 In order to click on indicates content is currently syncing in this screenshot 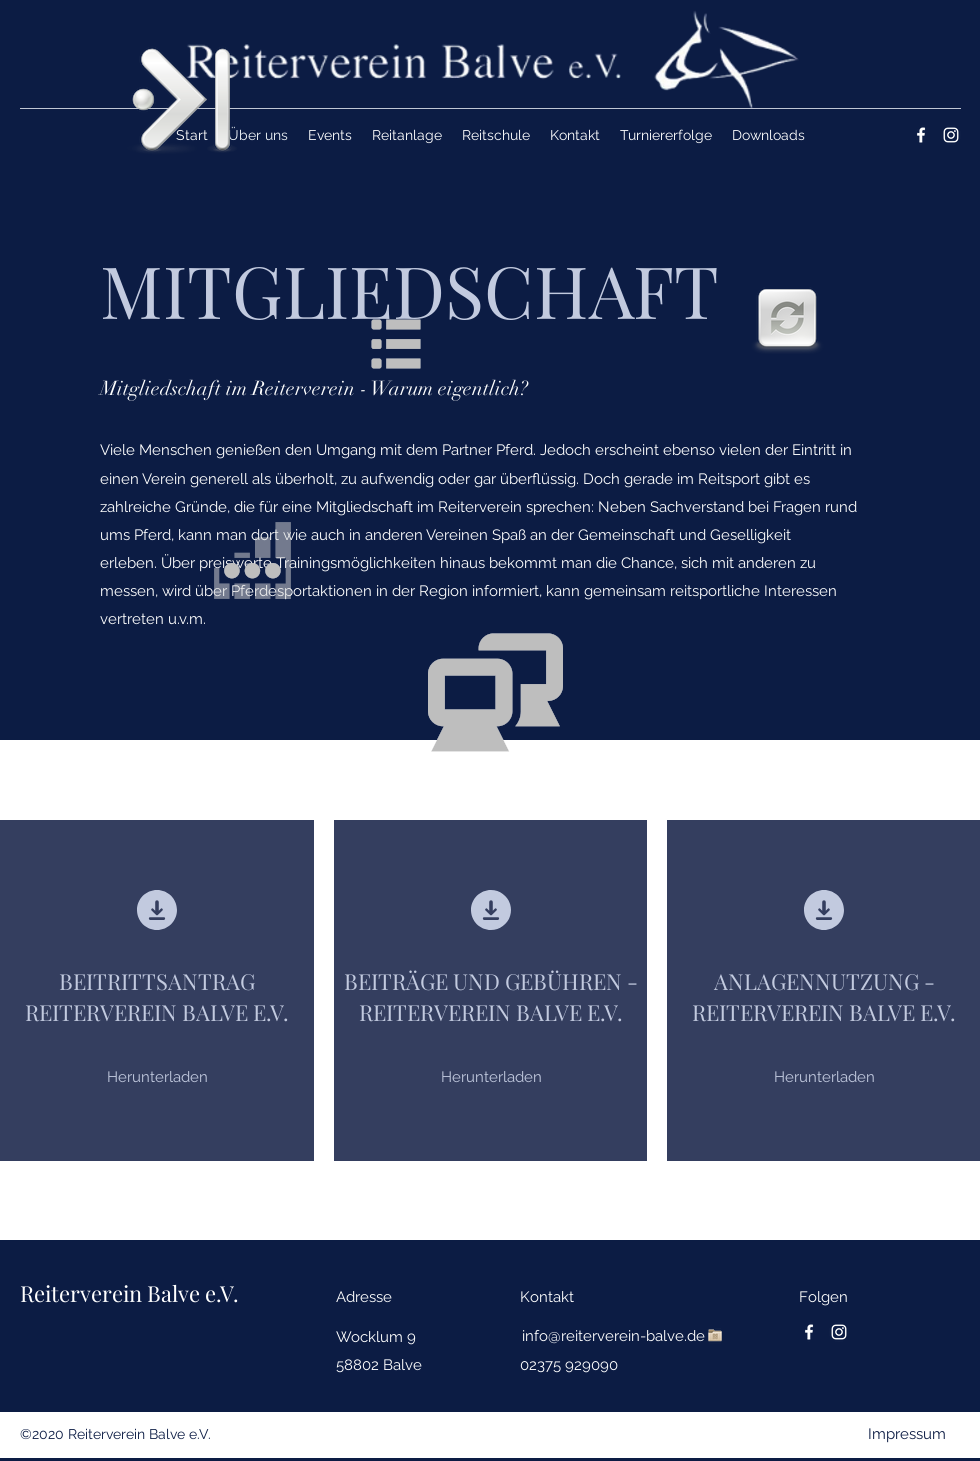, I will do `click(788, 321)`.